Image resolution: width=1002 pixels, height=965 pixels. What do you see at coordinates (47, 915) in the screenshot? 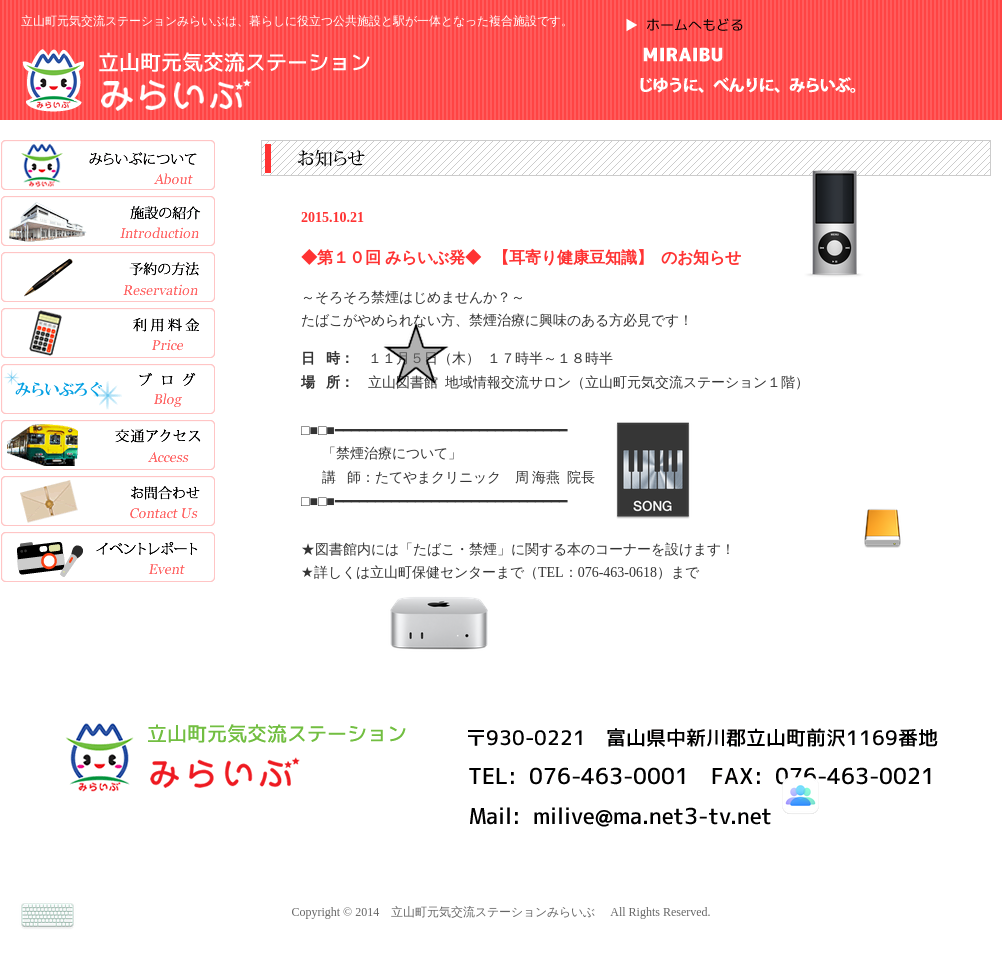
I see `bluetooth keyboard connected successfully` at bounding box center [47, 915].